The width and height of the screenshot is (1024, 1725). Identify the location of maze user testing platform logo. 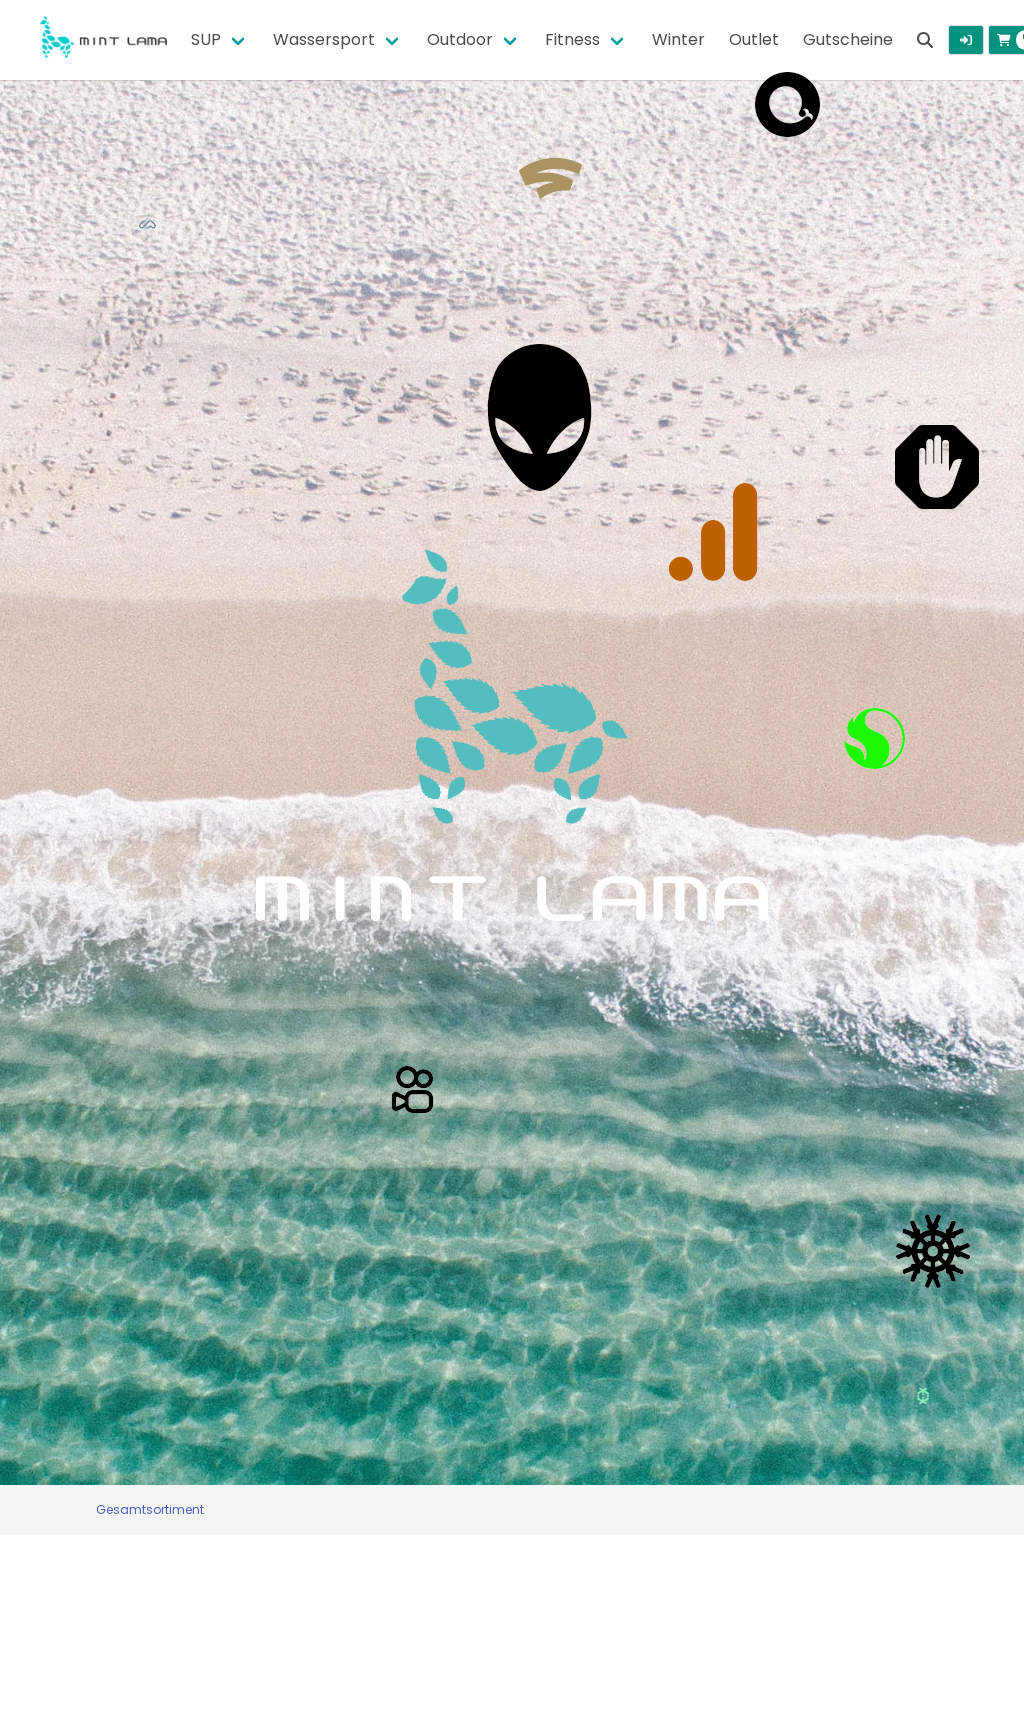
(147, 224).